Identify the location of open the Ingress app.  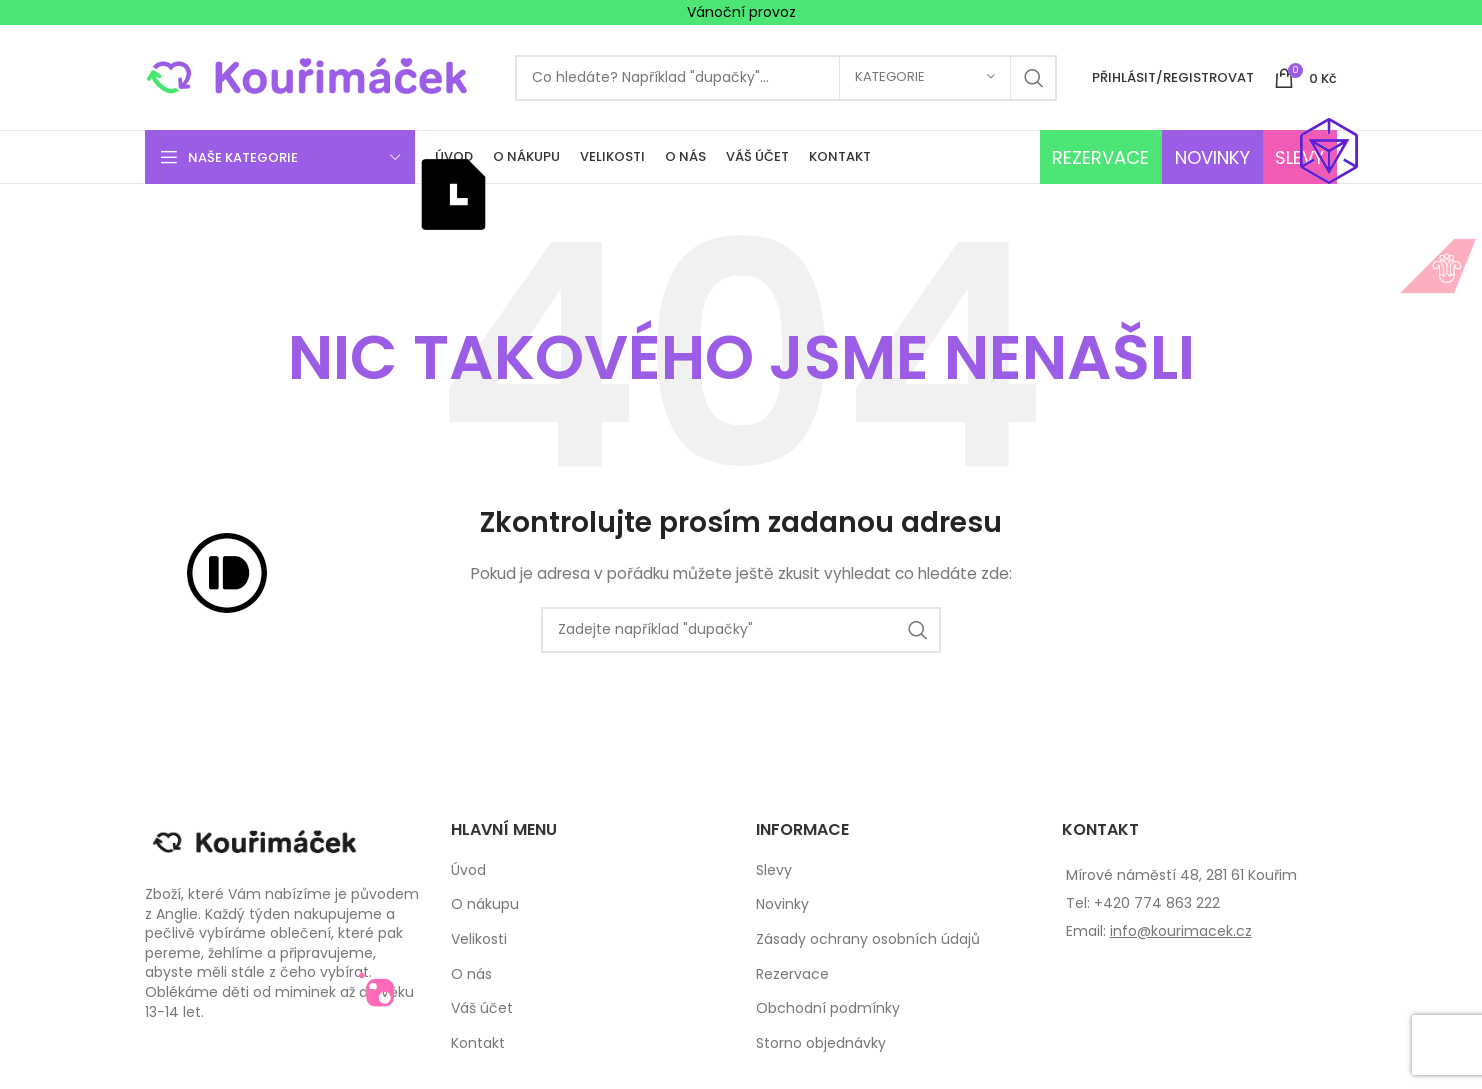
(1329, 151).